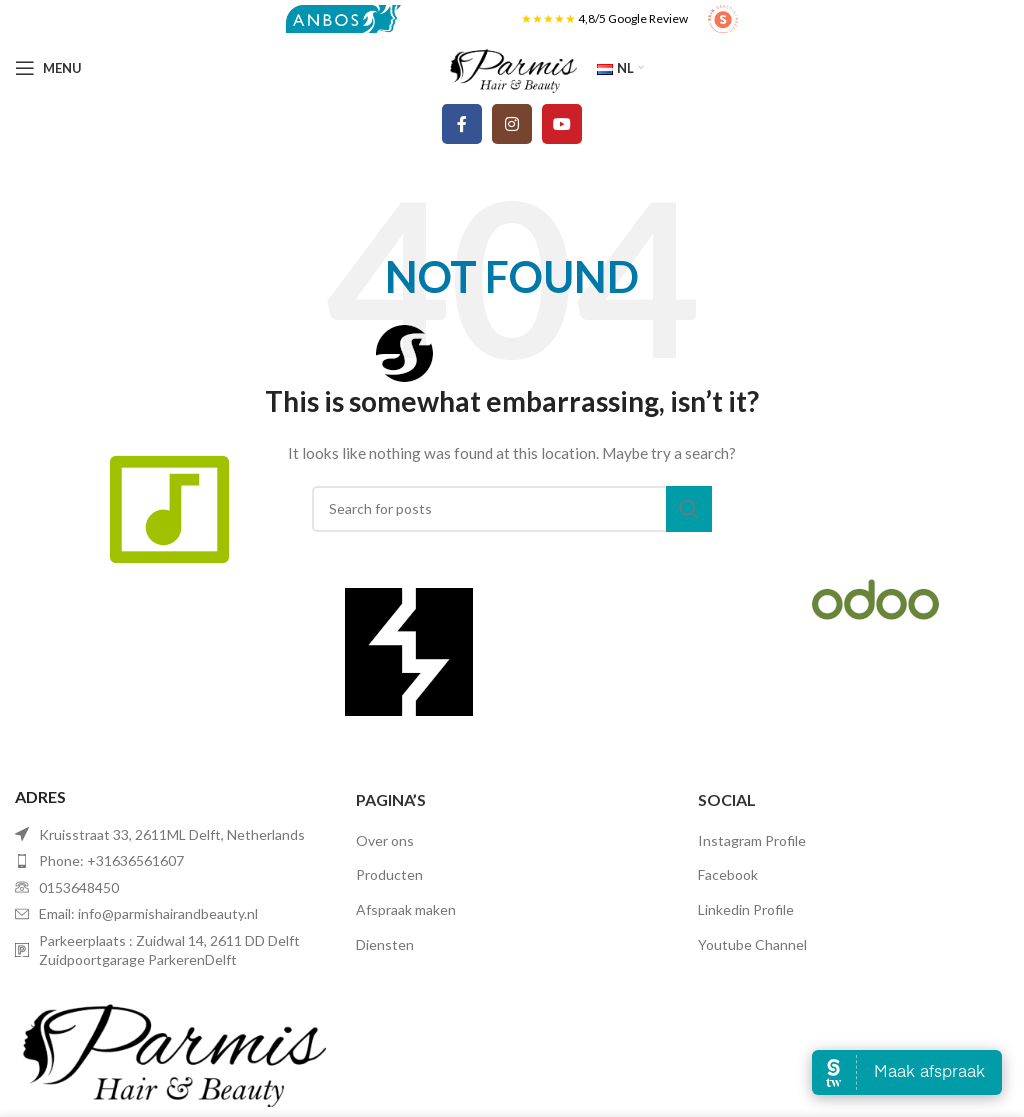 This screenshot has width=1024, height=1117. Describe the element at coordinates (875, 599) in the screenshot. I see `open odoo business management app` at that location.